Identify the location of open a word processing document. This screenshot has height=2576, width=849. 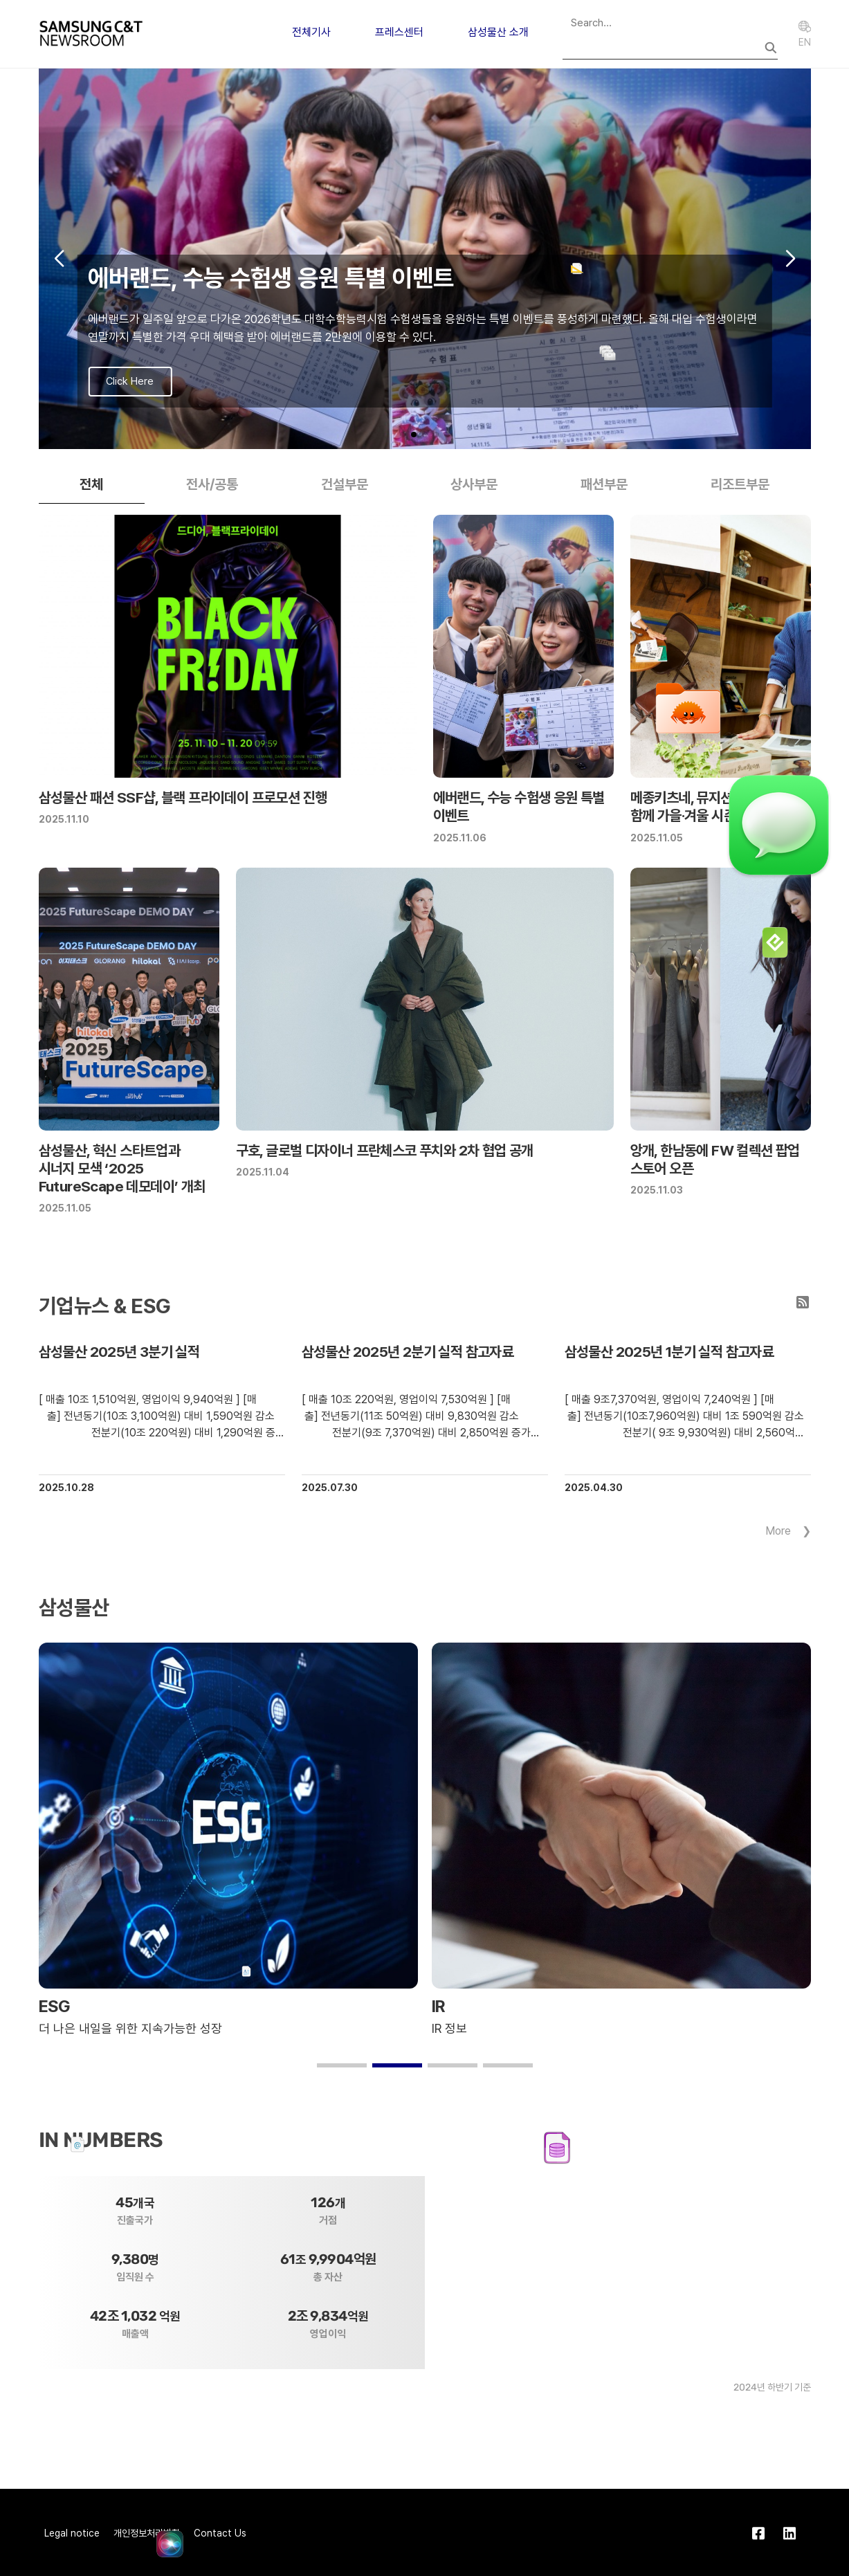
(246, 1971).